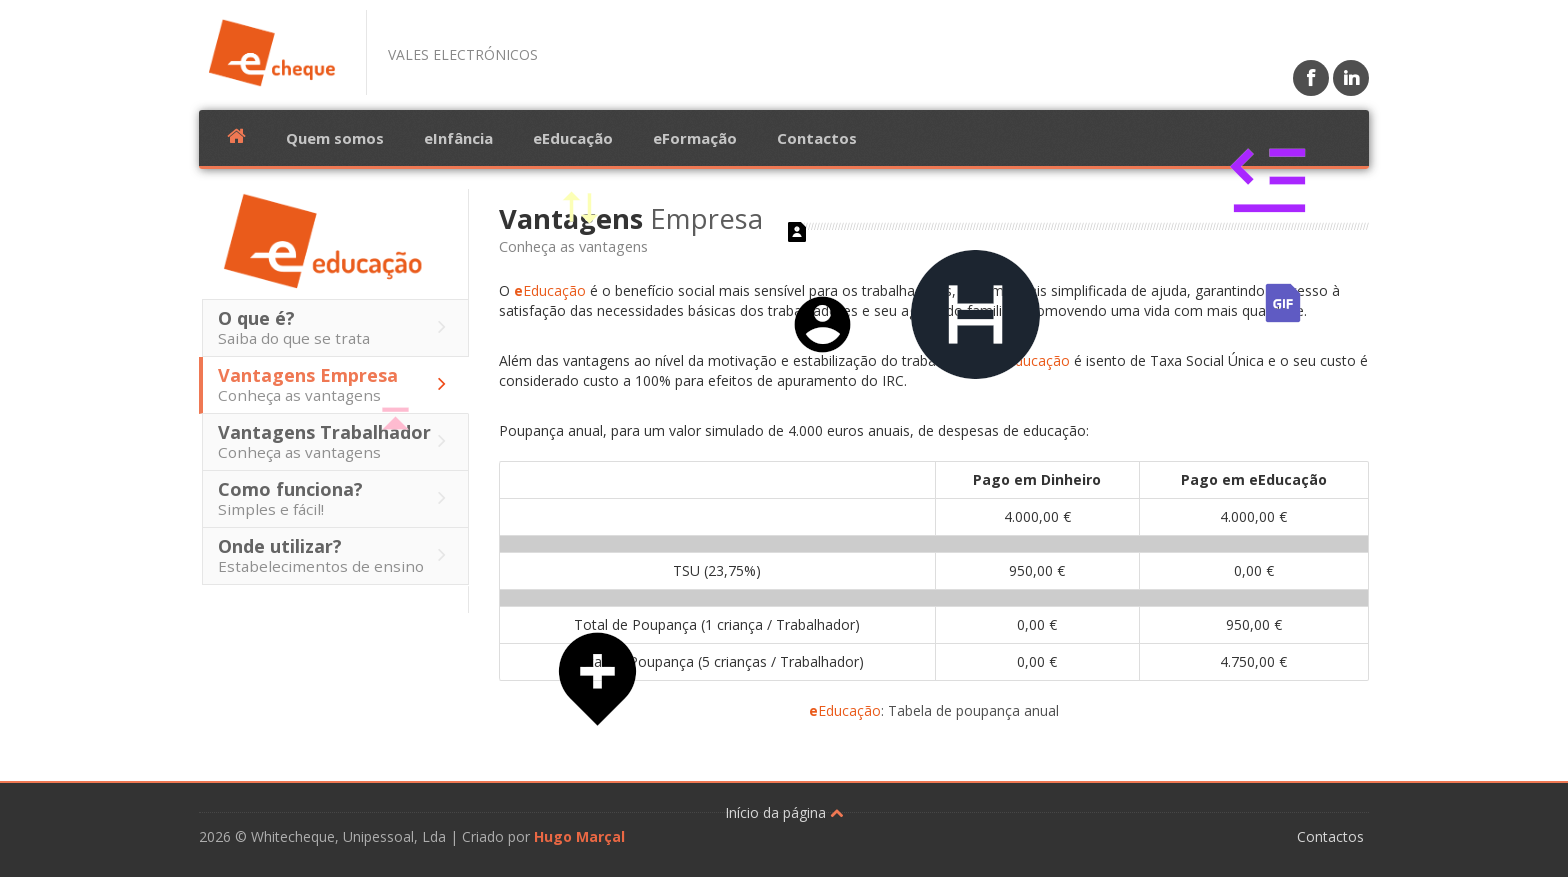 The width and height of the screenshot is (1568, 877). What do you see at coordinates (822, 324) in the screenshot?
I see `access your account or profile settings` at bounding box center [822, 324].